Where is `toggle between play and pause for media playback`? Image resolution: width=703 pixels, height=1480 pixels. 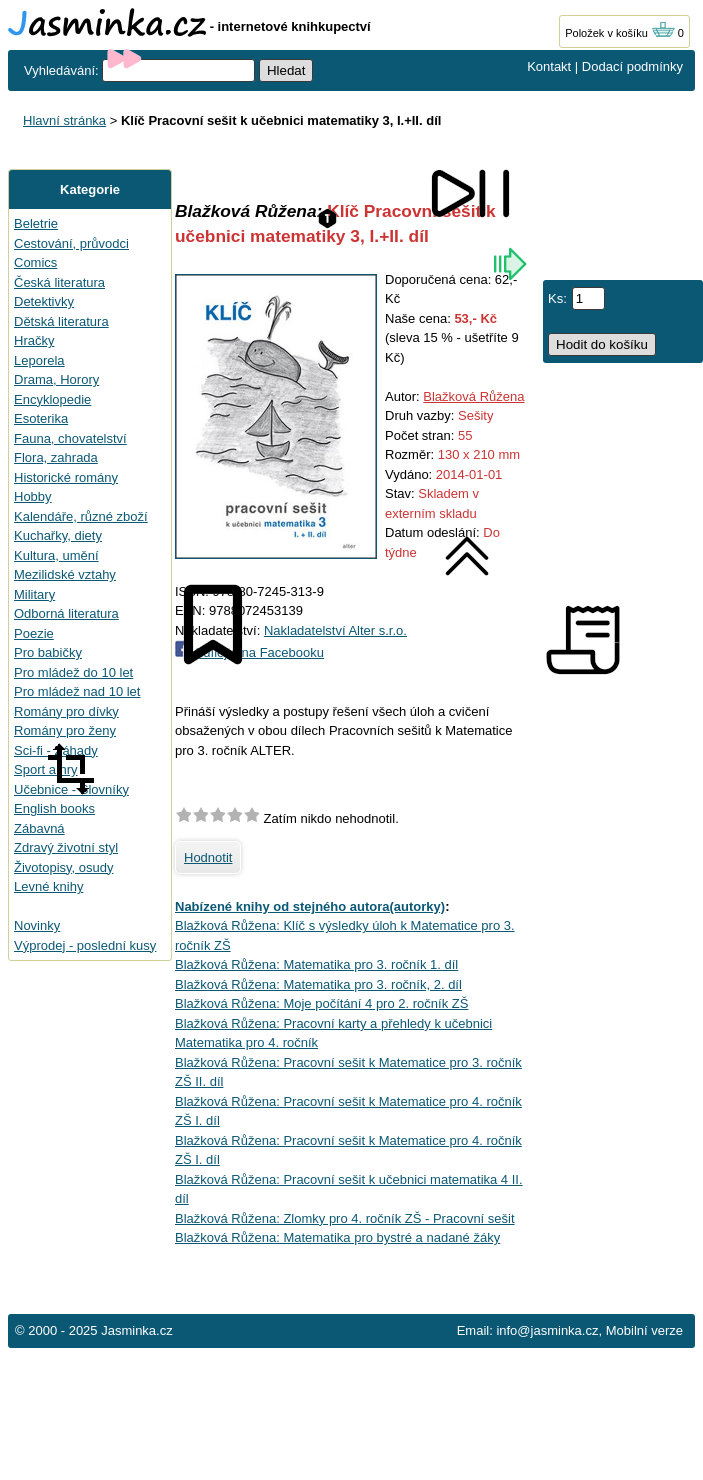 toggle between play and pause for media playback is located at coordinates (470, 190).